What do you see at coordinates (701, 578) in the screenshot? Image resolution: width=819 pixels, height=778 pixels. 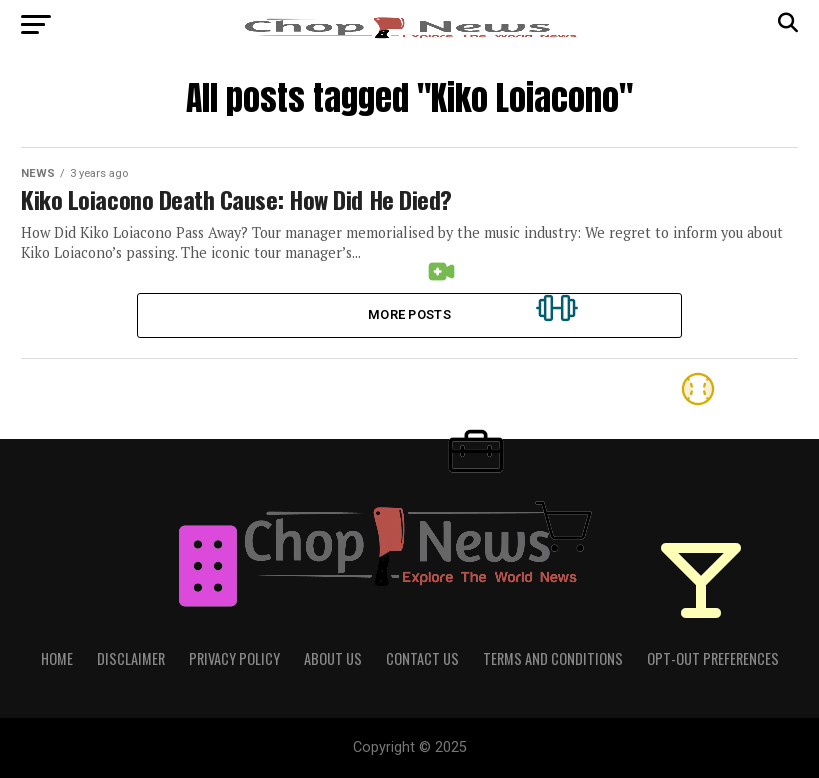 I see `access bar or cocktail menu` at bounding box center [701, 578].